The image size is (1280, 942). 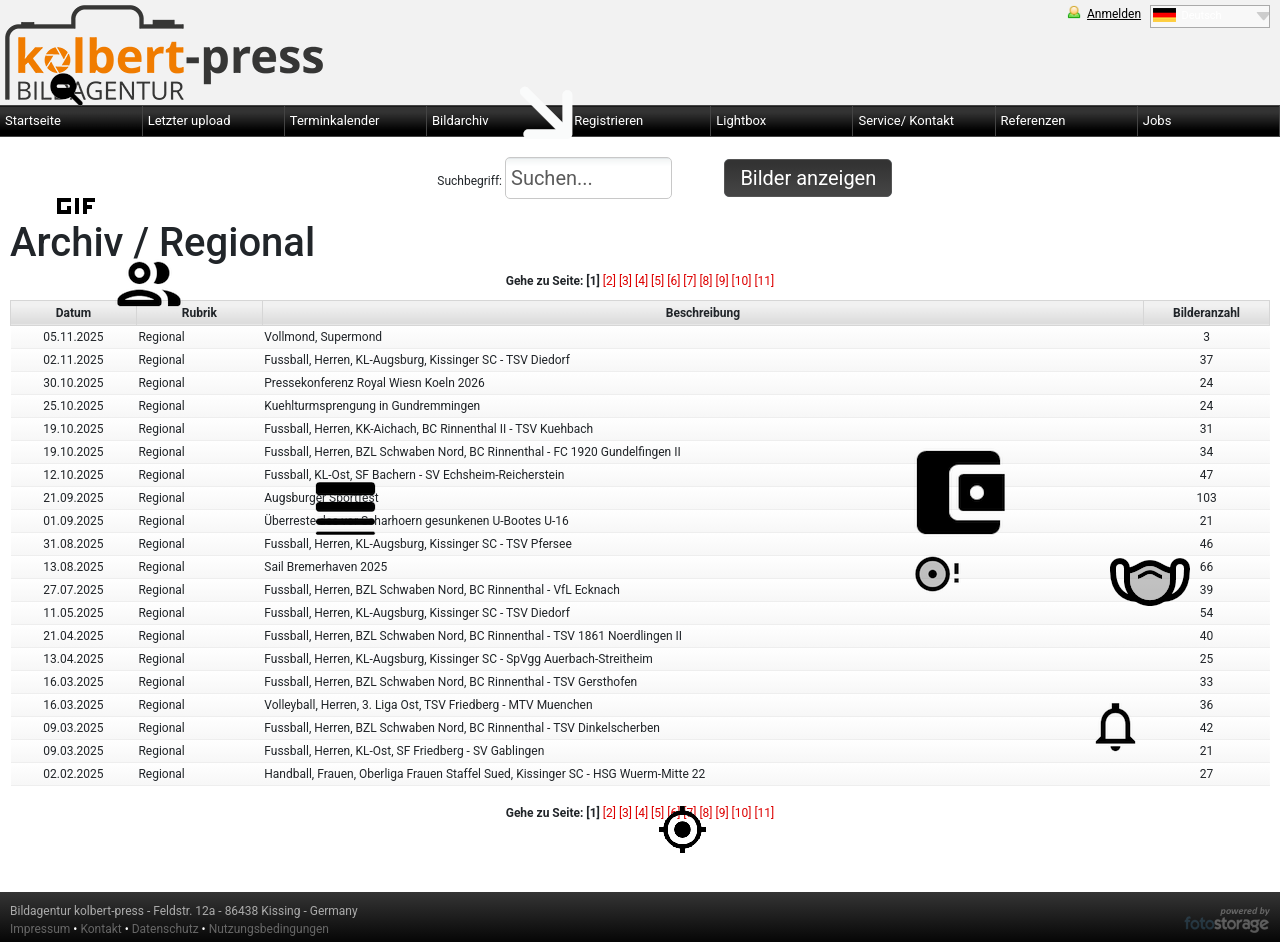 What do you see at coordinates (345, 508) in the screenshot?
I see `adjust line thickness or stroke weight` at bounding box center [345, 508].